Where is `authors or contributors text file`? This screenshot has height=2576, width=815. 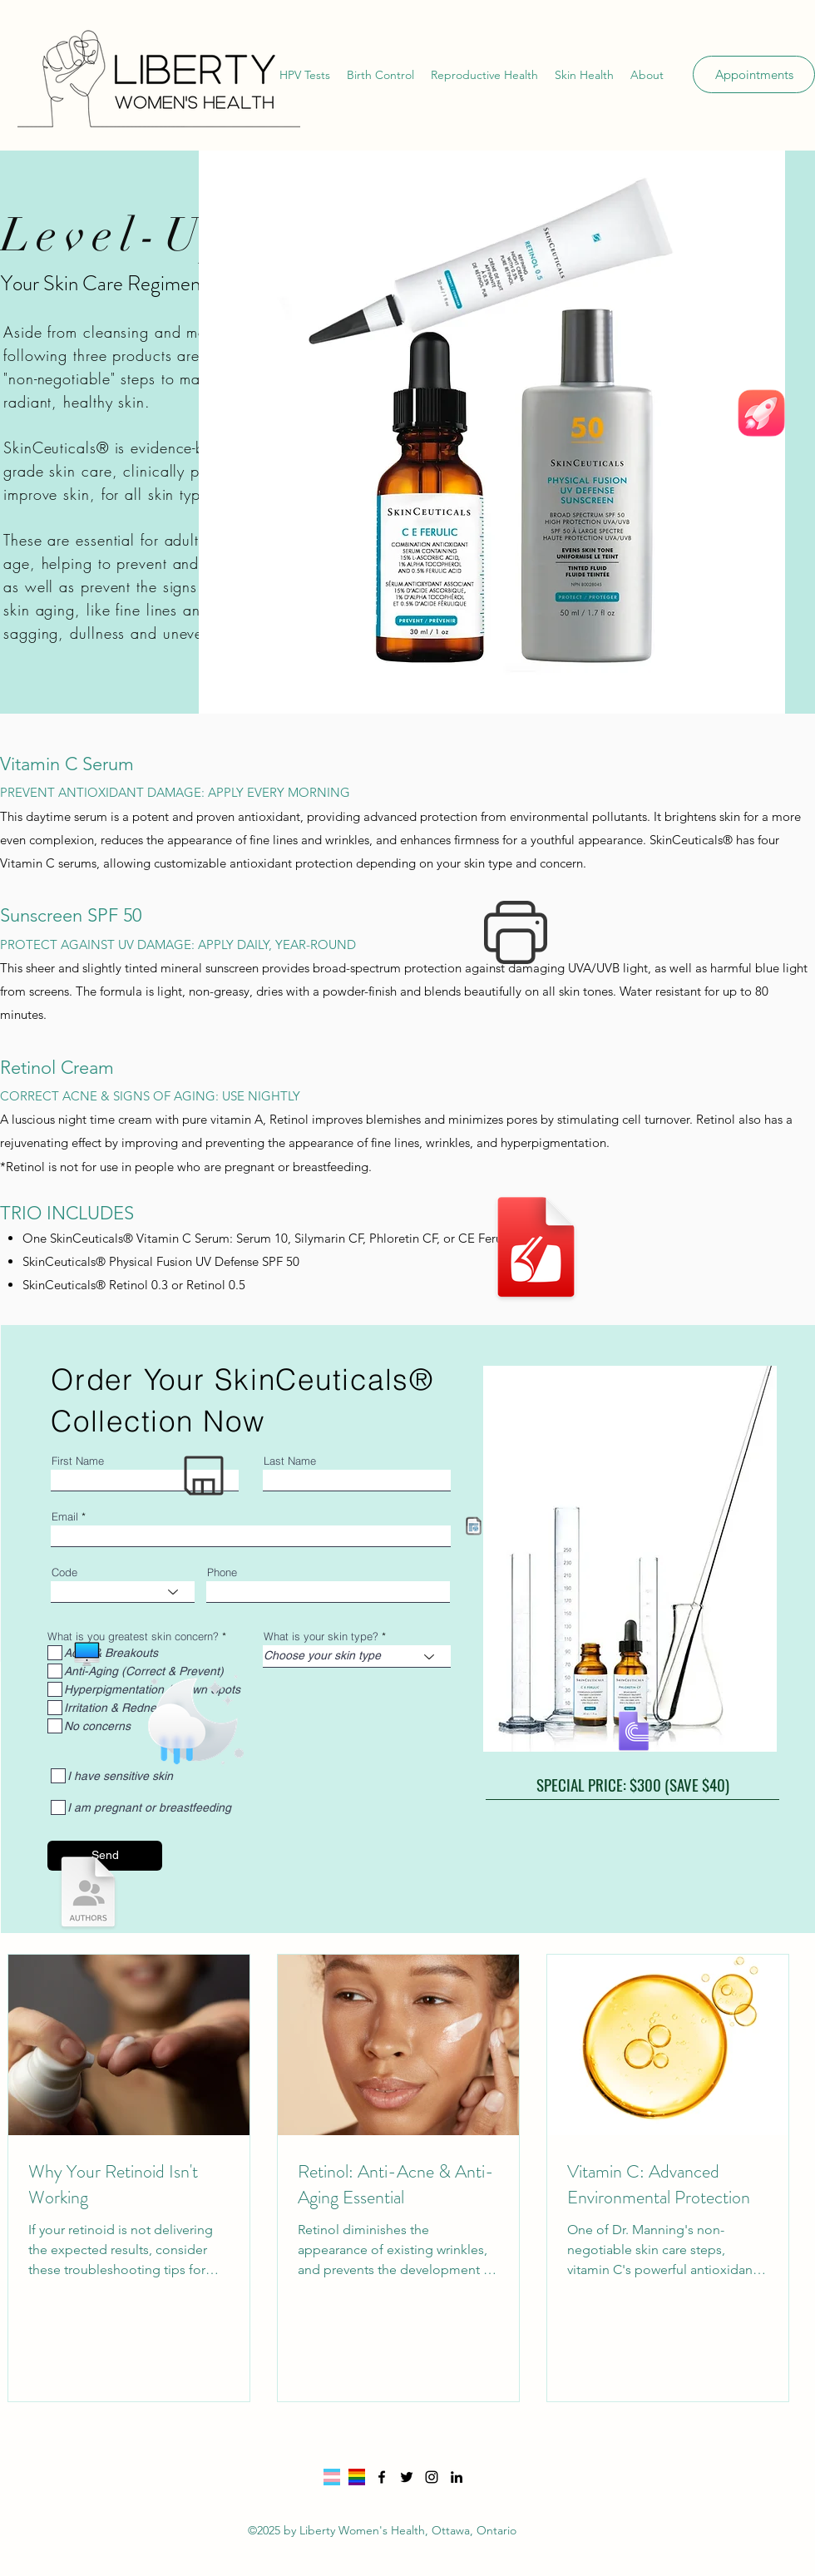
authors or contributors text file is located at coordinates (88, 1893).